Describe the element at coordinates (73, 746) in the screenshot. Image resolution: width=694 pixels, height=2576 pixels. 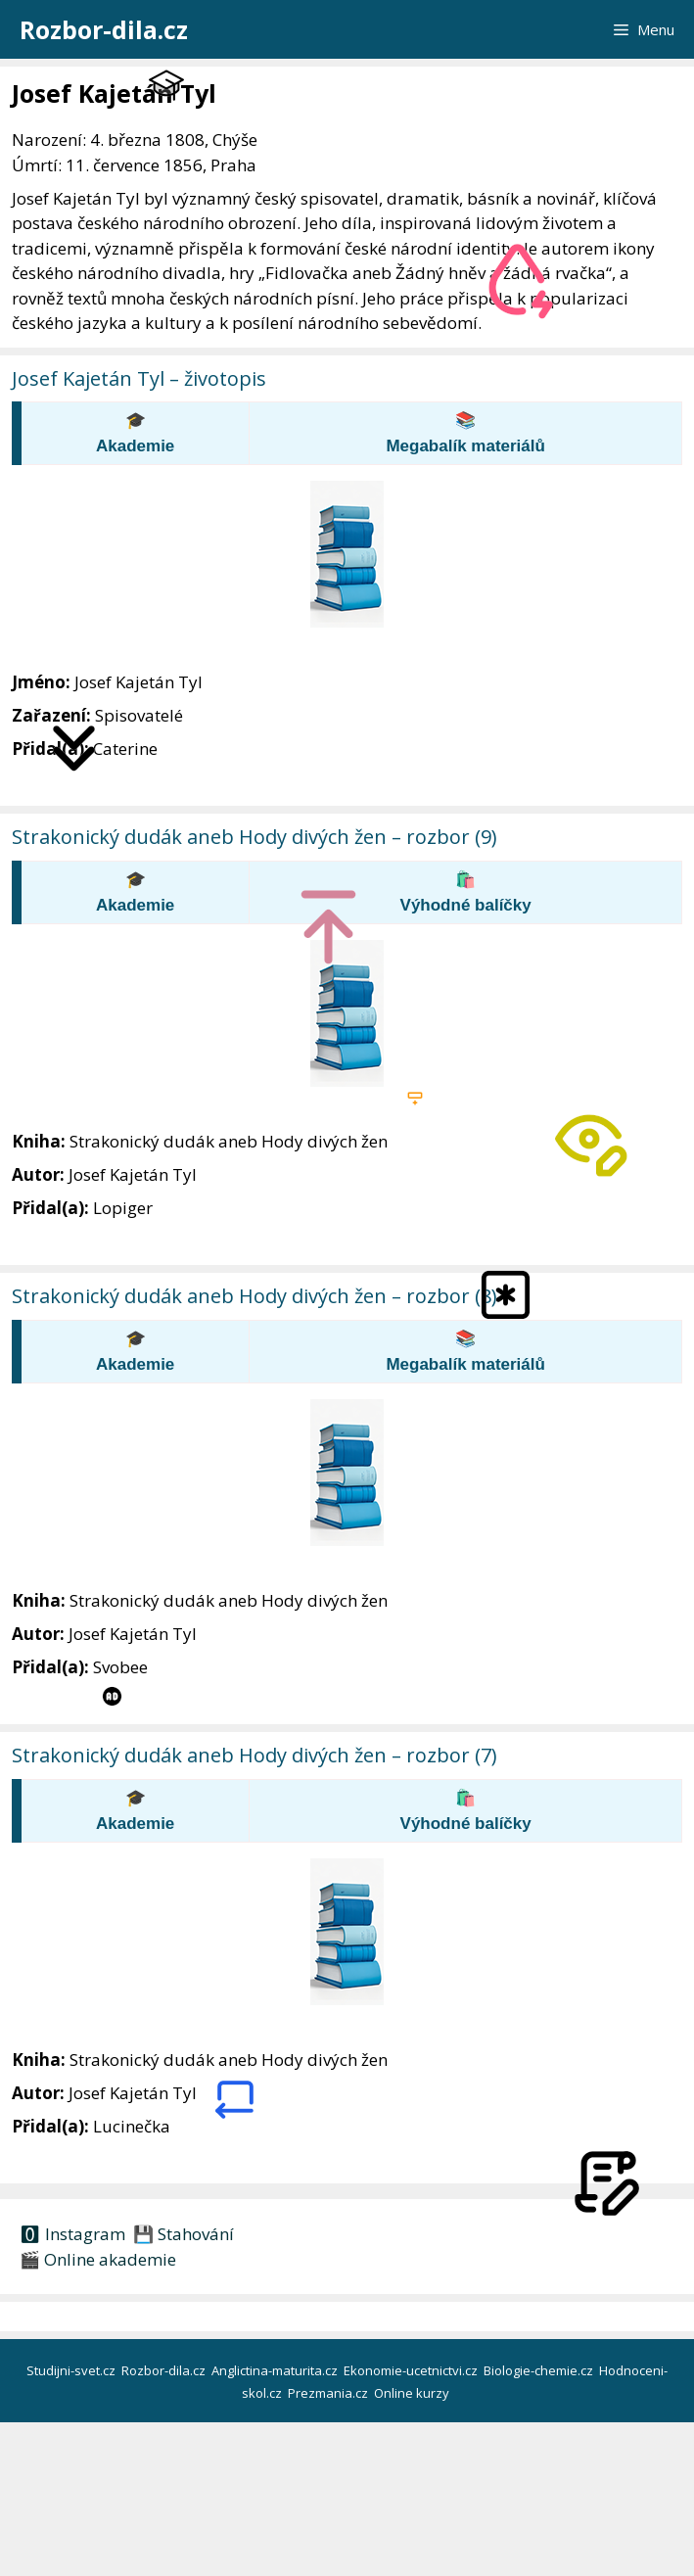
I see `expand to show more content` at that location.